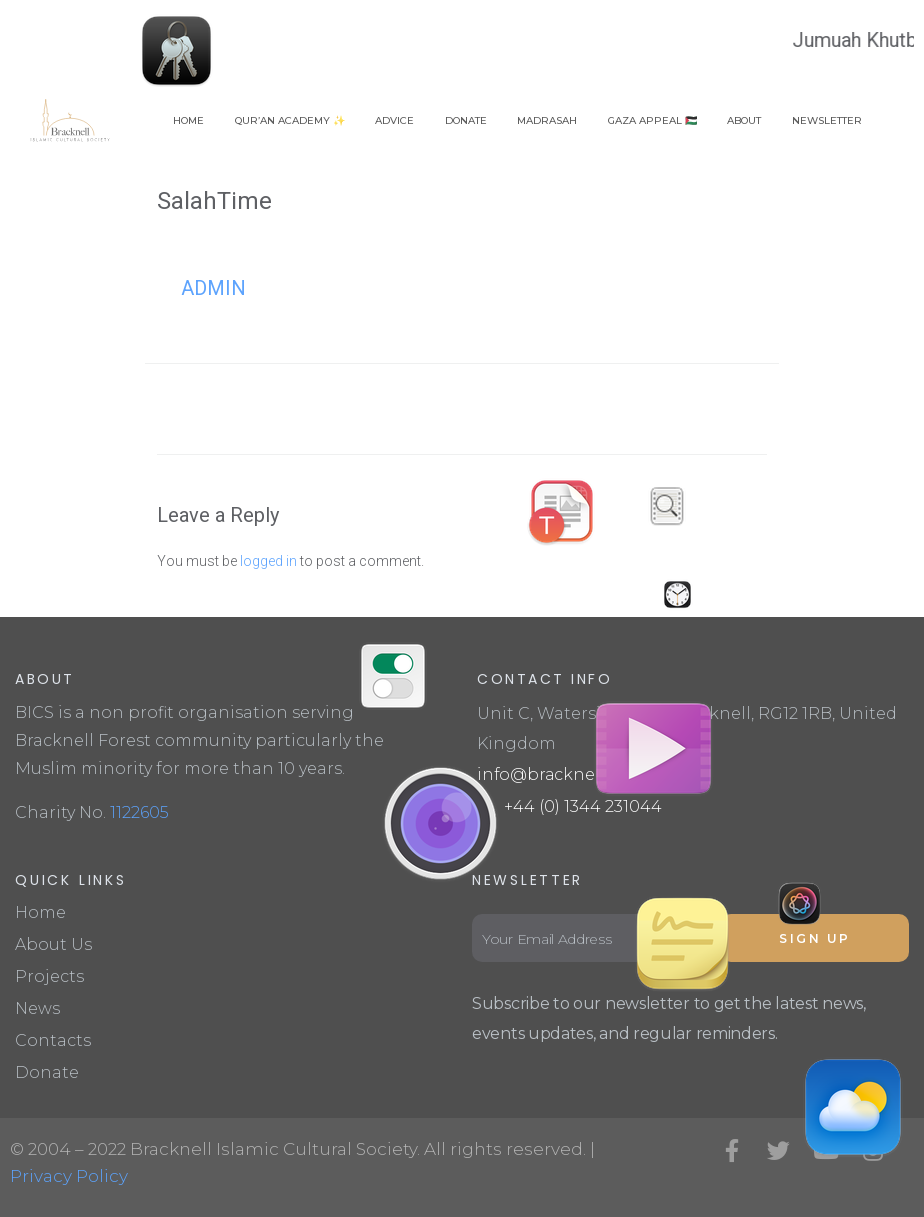 Image resolution: width=924 pixels, height=1217 pixels. What do you see at coordinates (393, 676) in the screenshot?
I see `open desktop preferences or settings` at bounding box center [393, 676].